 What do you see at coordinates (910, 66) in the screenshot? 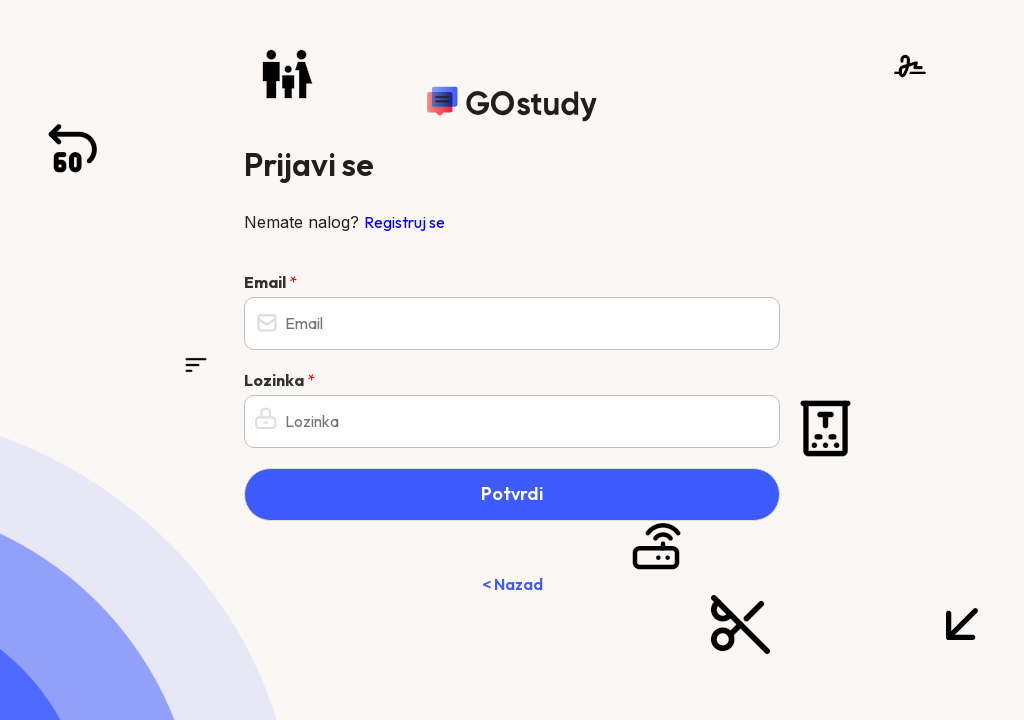
I see `add your signature to a document` at bounding box center [910, 66].